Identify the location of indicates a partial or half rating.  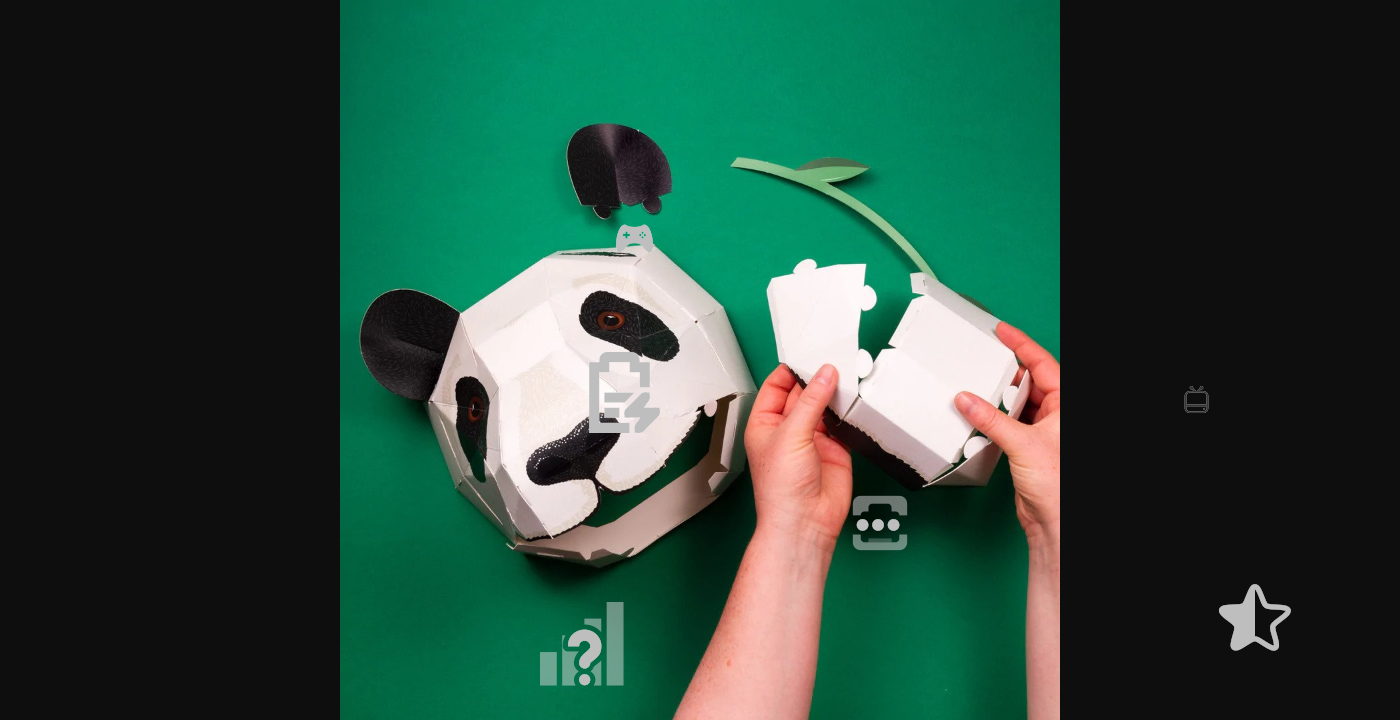
(1255, 620).